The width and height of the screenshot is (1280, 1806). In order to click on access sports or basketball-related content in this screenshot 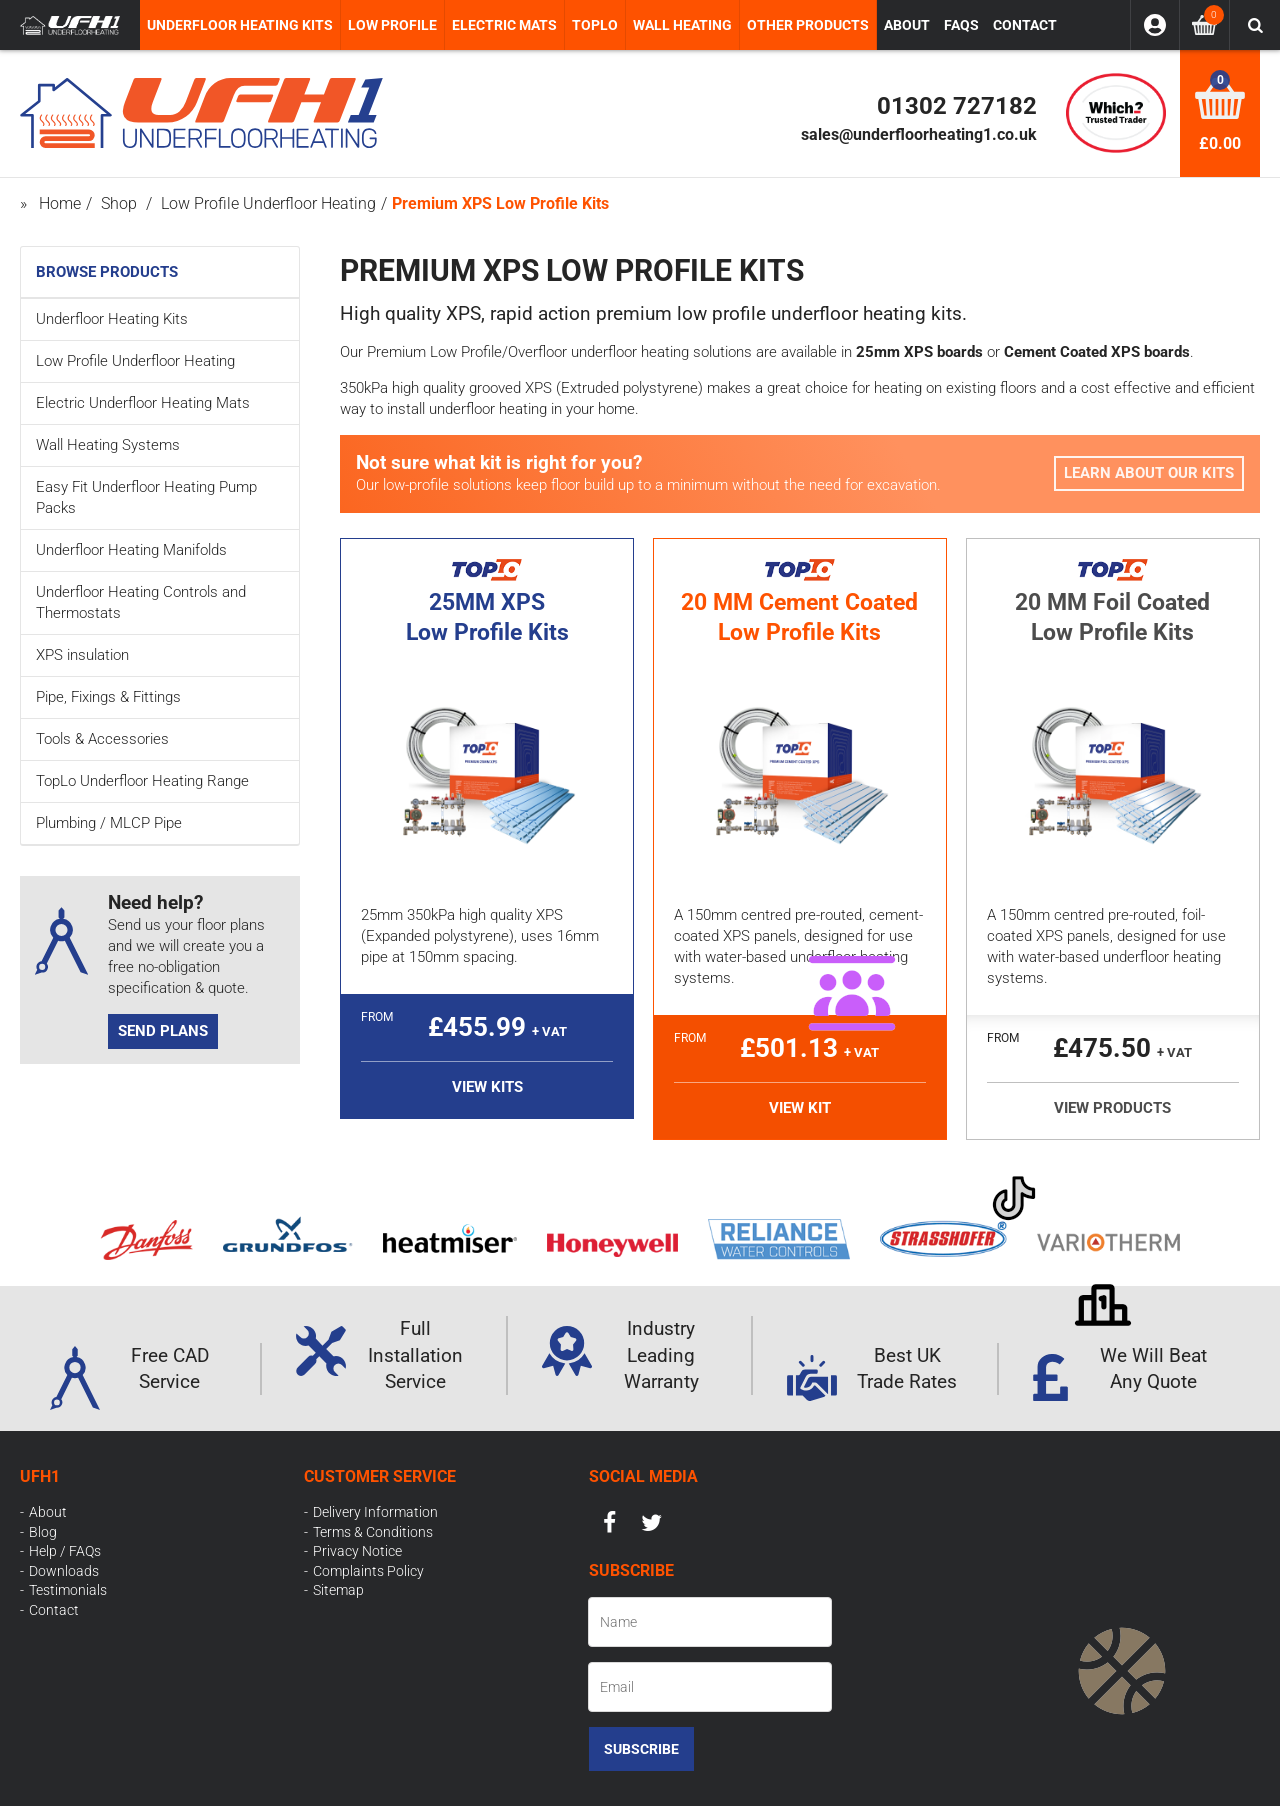, I will do `click(1122, 1671)`.